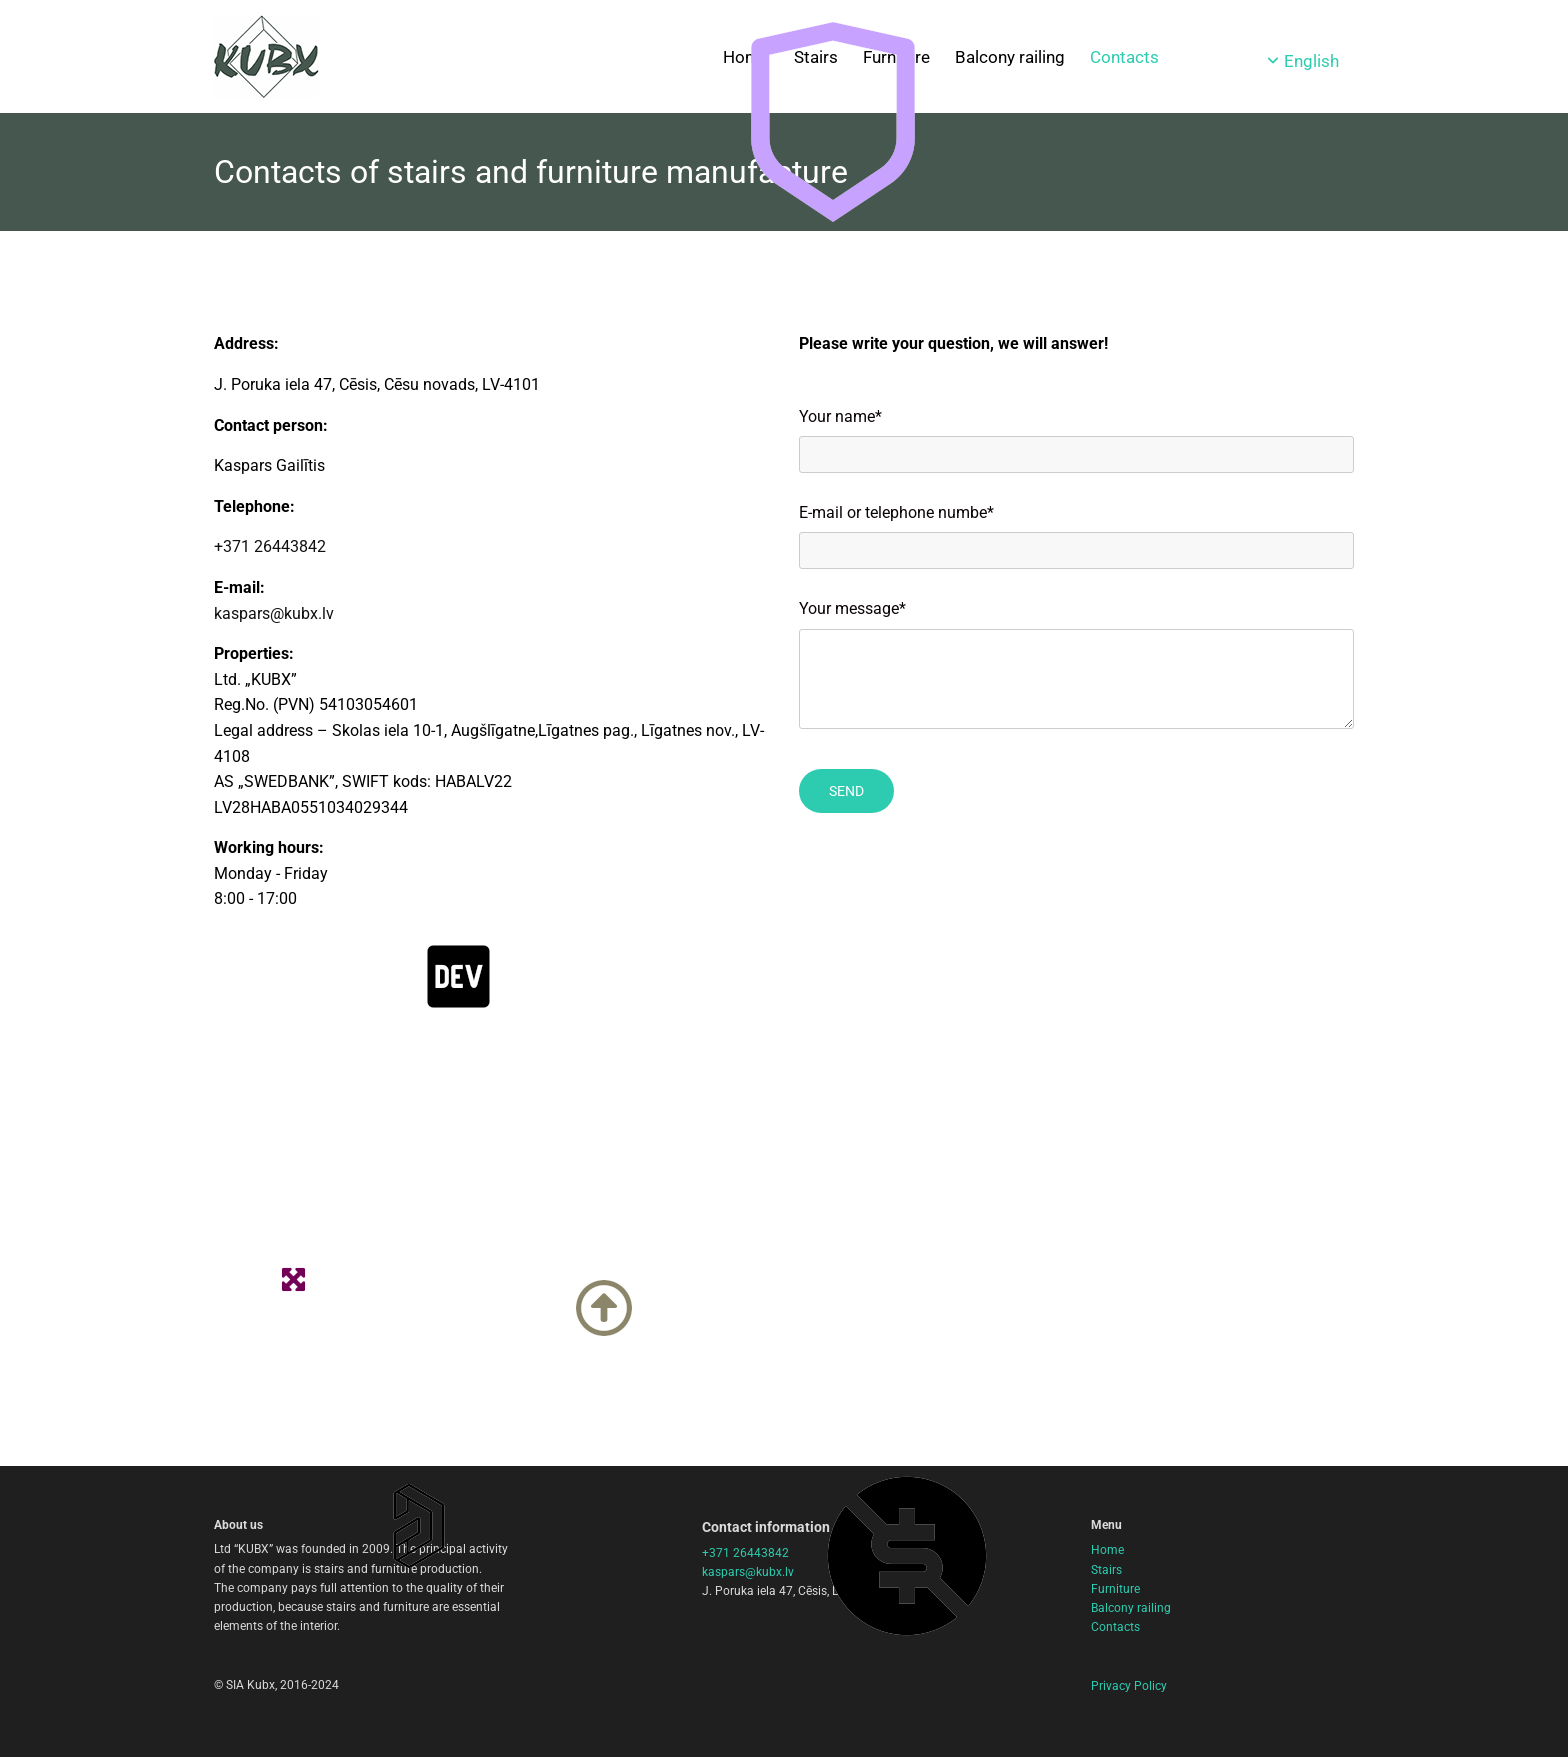  I want to click on indicates non-commercial creative commons license, so click(907, 1556).